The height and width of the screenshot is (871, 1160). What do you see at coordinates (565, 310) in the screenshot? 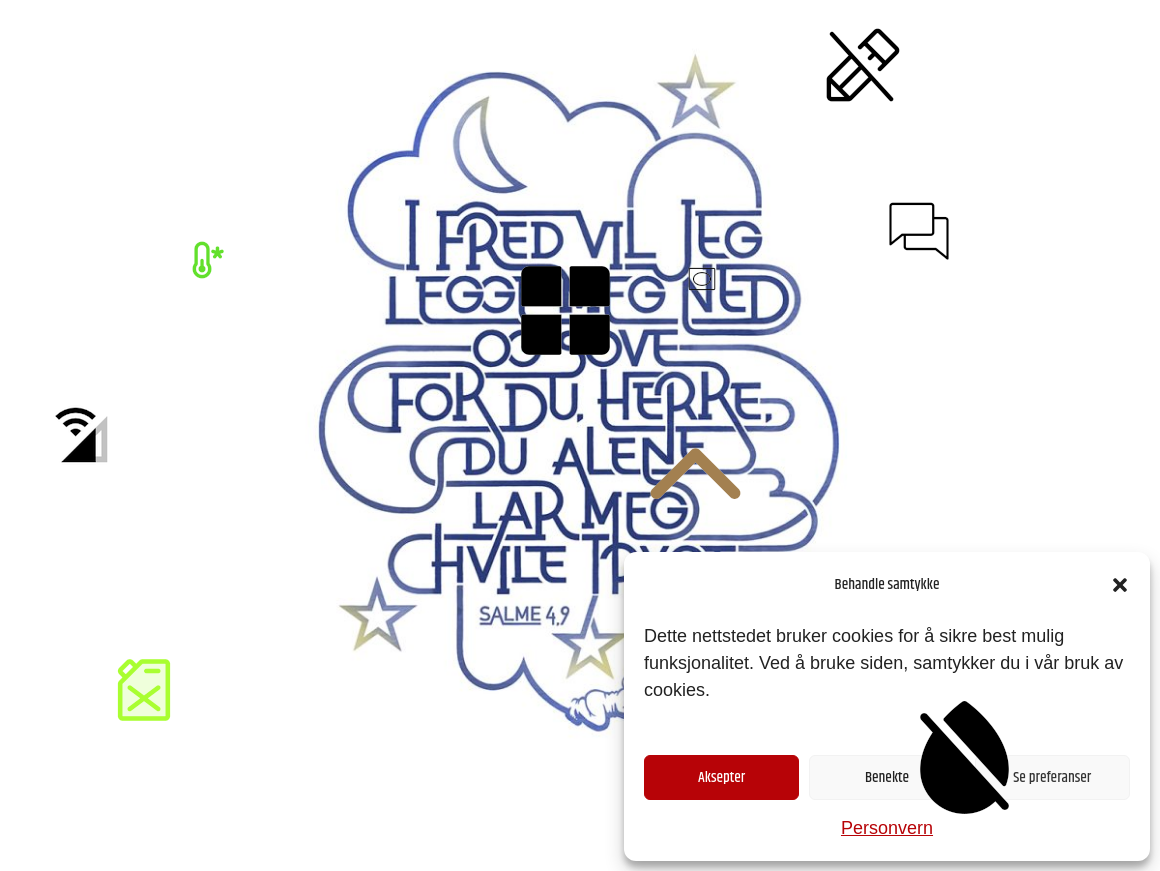
I see `view items in grid layout` at bounding box center [565, 310].